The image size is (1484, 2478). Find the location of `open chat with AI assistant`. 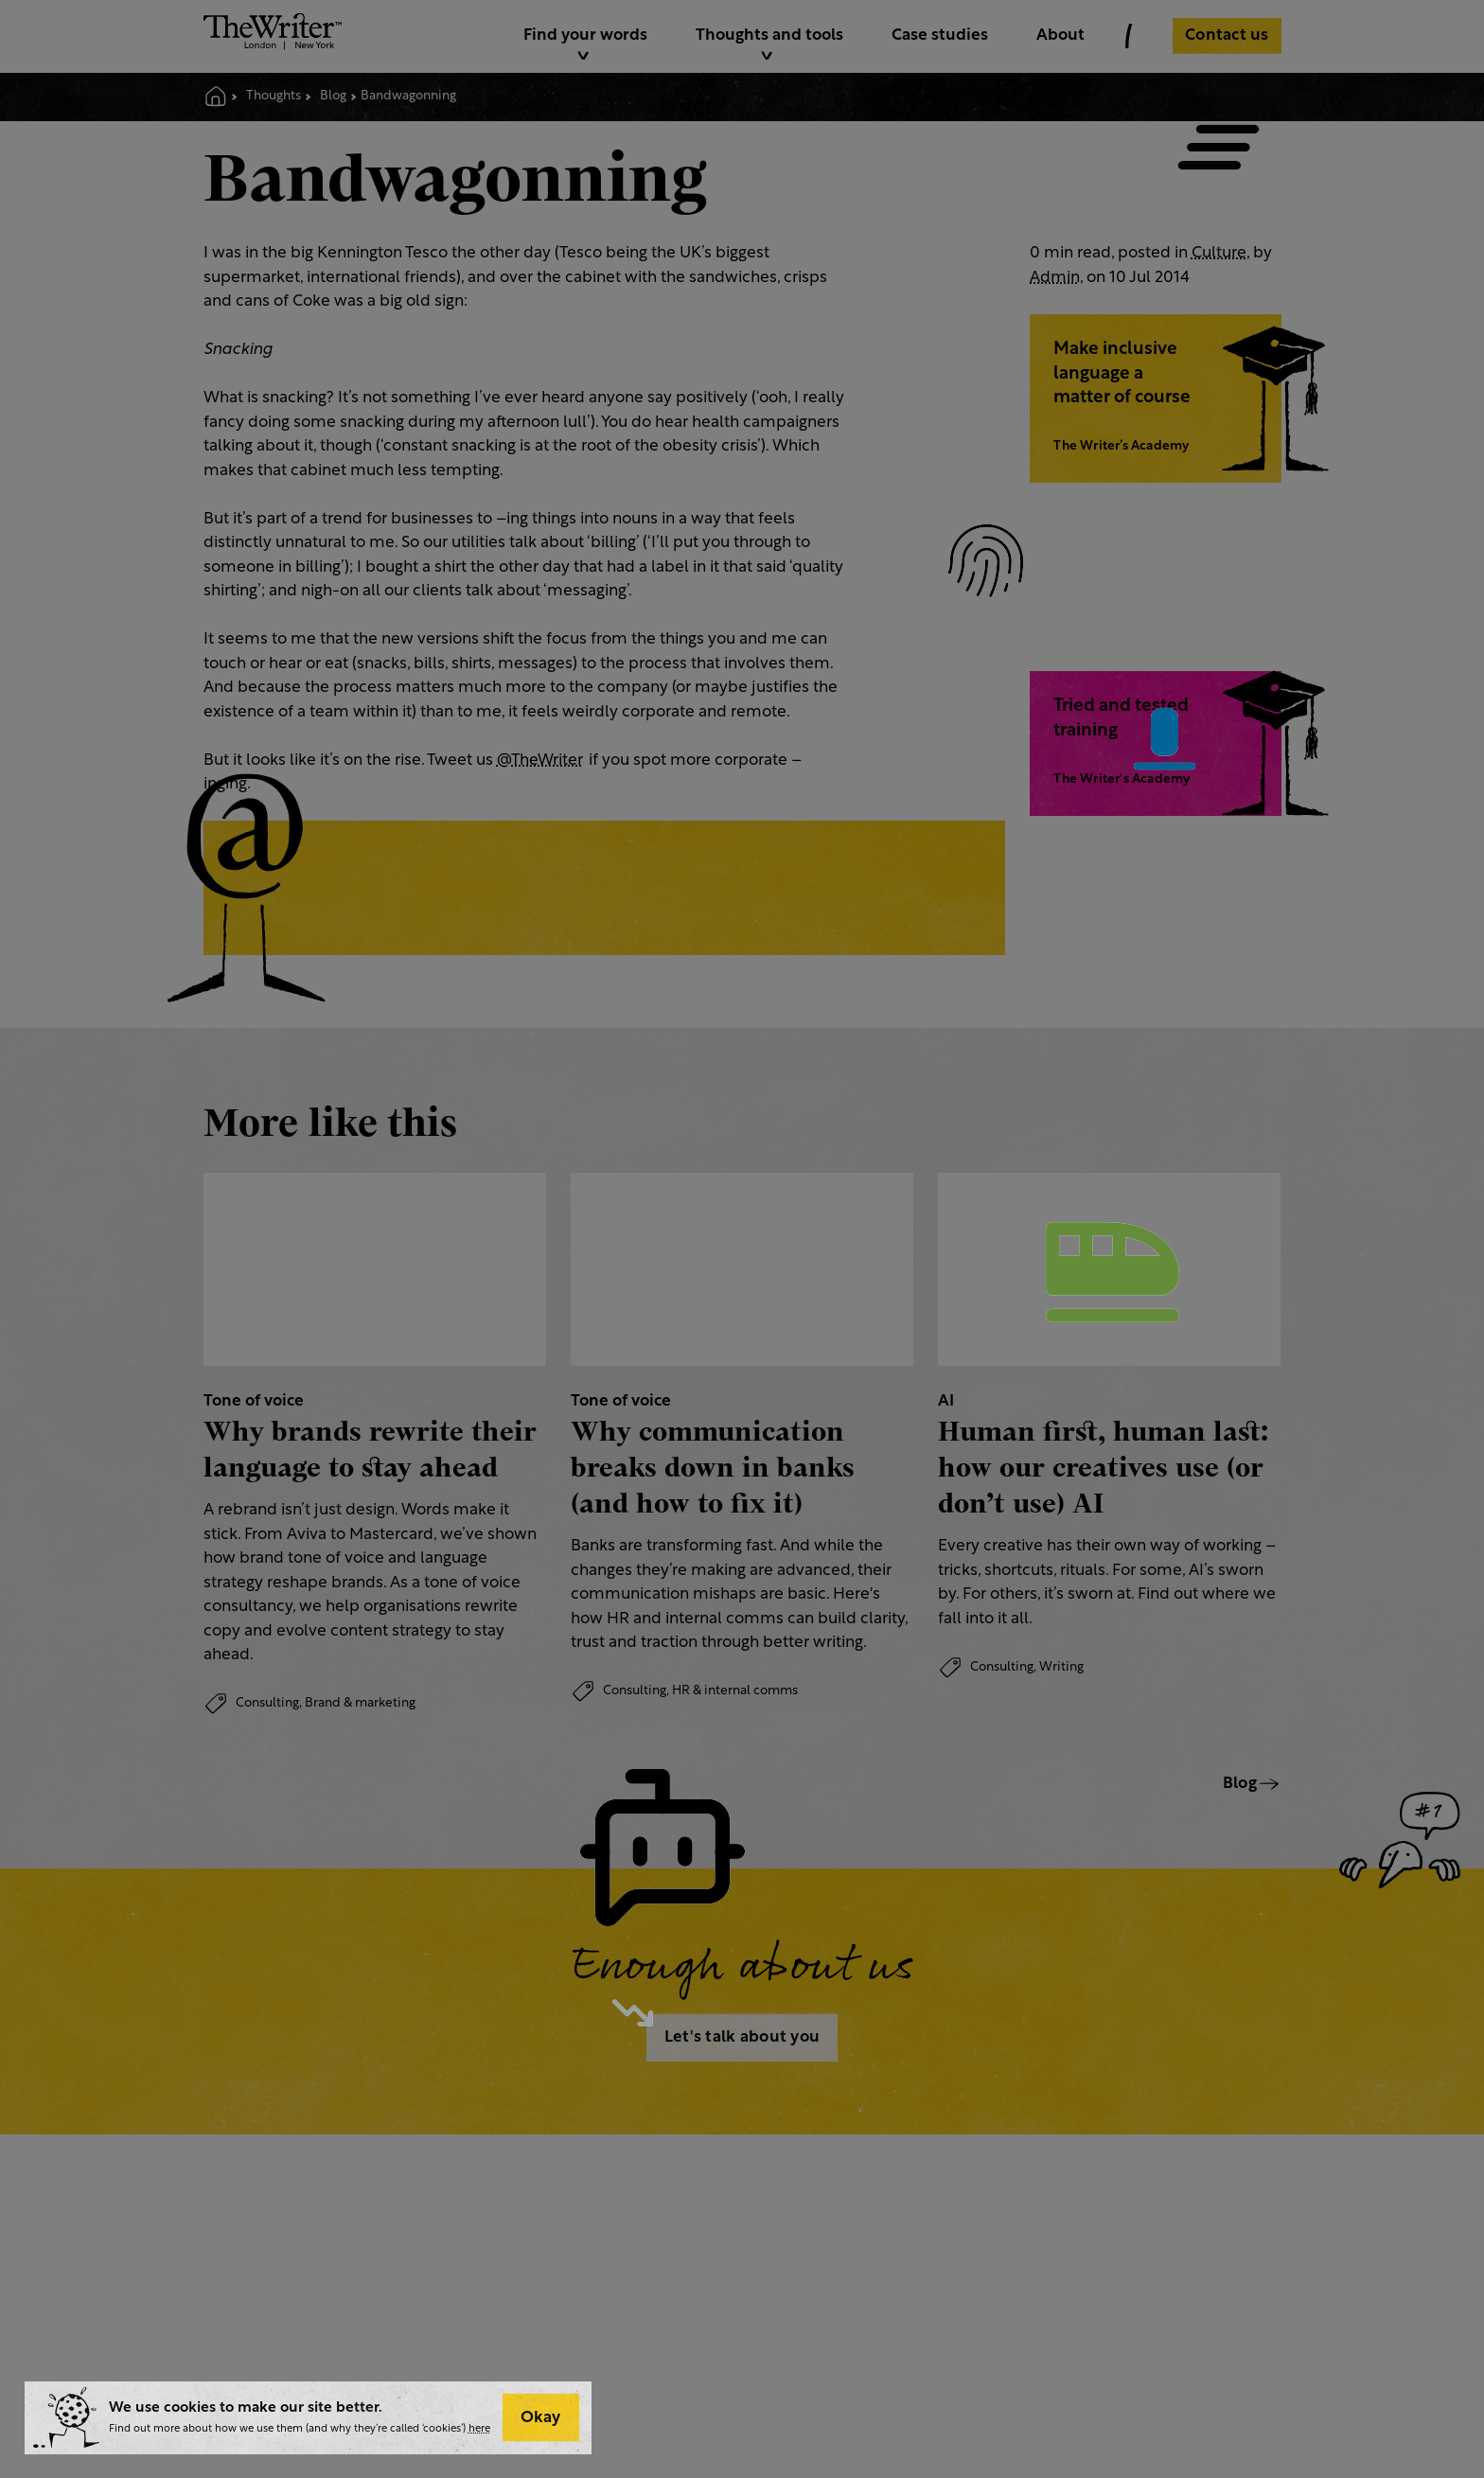

open chat with AI assistant is located at coordinates (662, 1851).